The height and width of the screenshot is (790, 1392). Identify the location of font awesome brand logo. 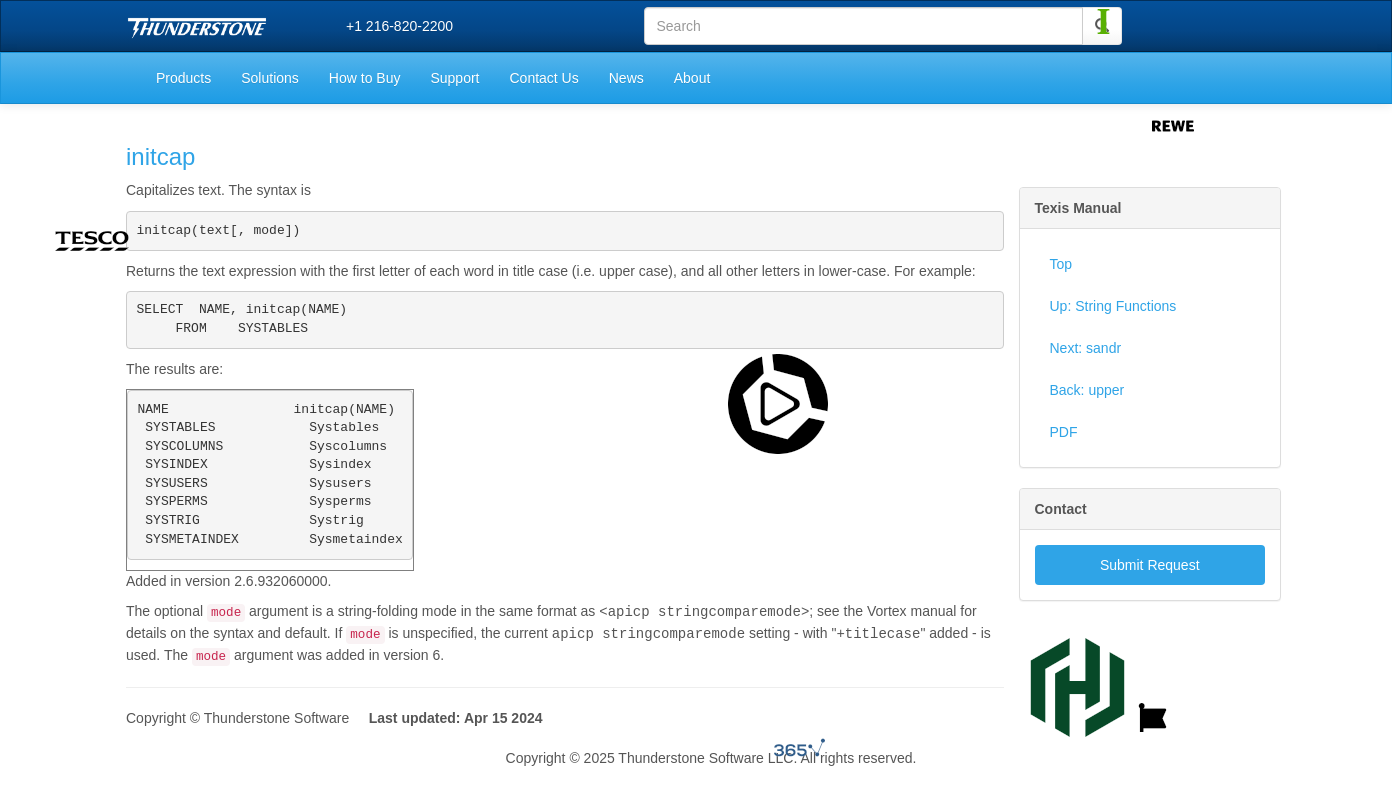
(1152, 717).